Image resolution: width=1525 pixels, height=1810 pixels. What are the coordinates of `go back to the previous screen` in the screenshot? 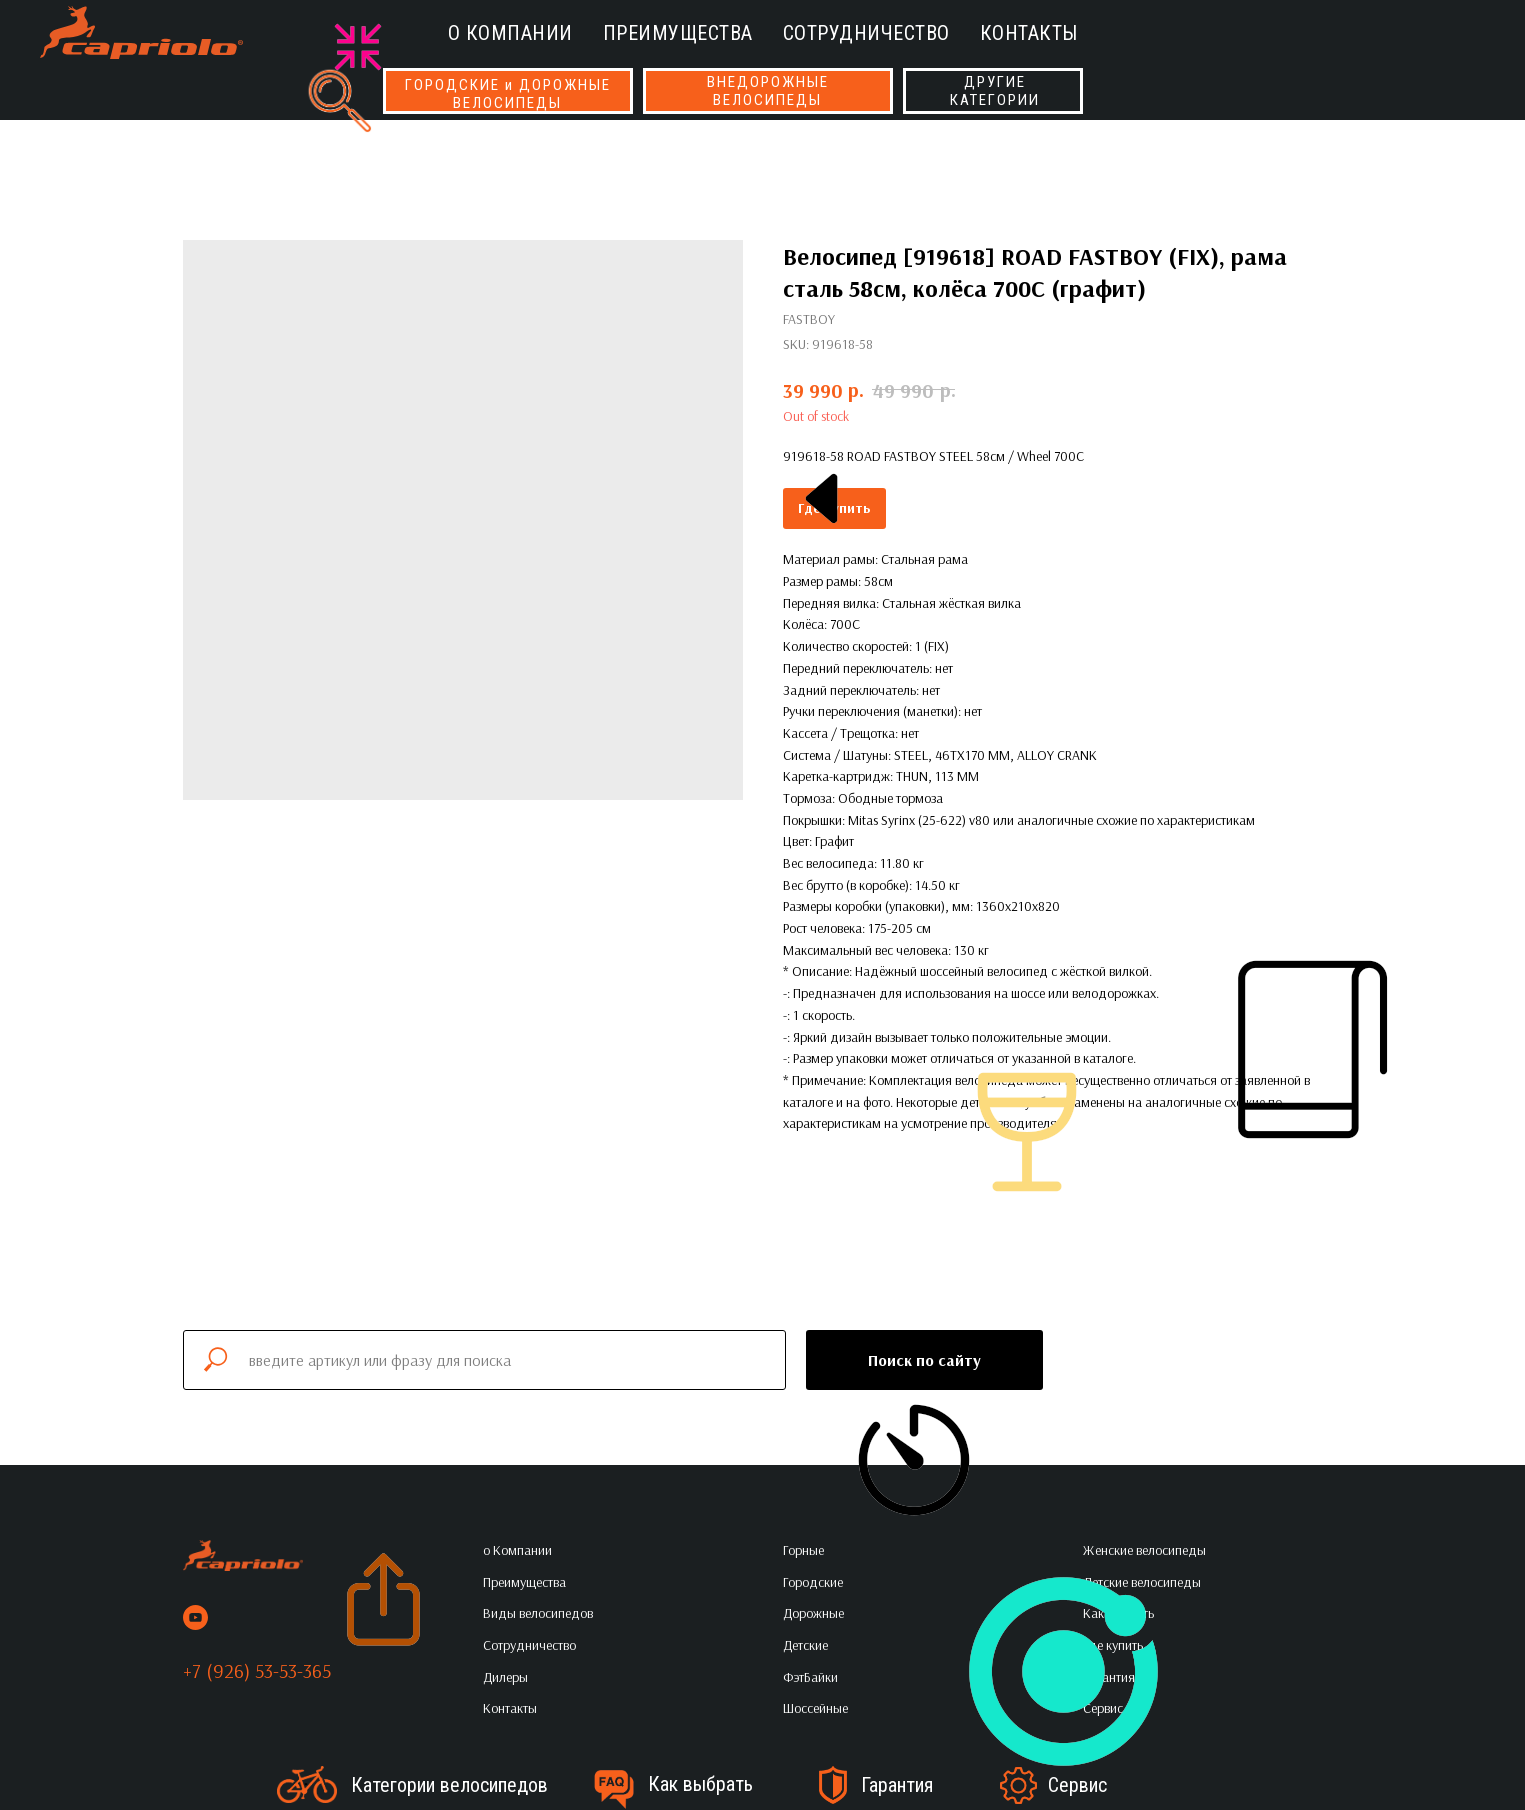 It's located at (821, 498).